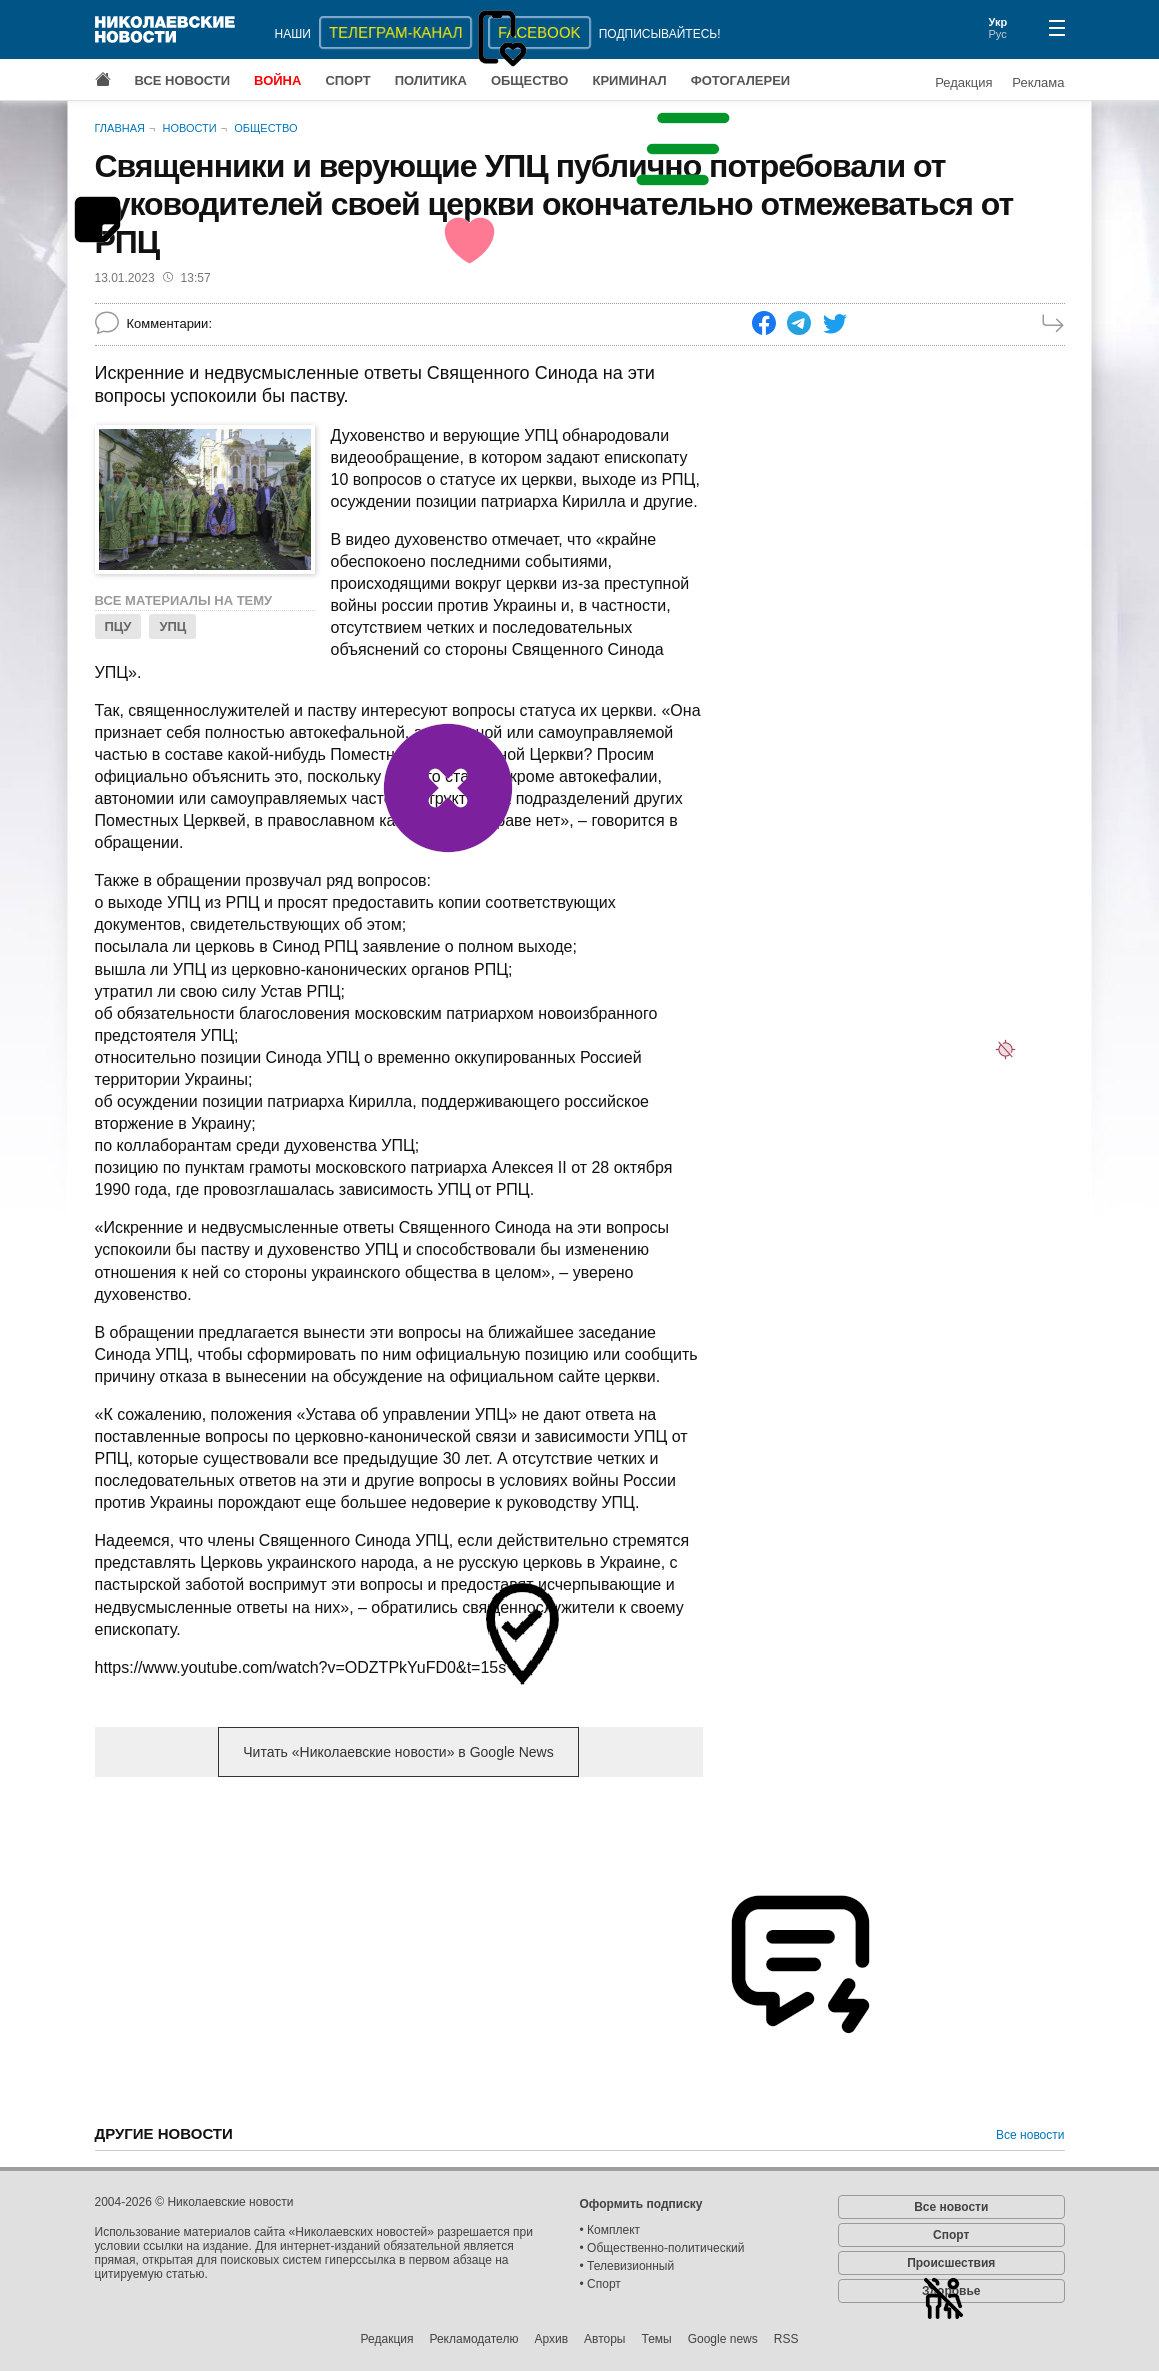  What do you see at coordinates (497, 37) in the screenshot?
I see `add device to favorites` at bounding box center [497, 37].